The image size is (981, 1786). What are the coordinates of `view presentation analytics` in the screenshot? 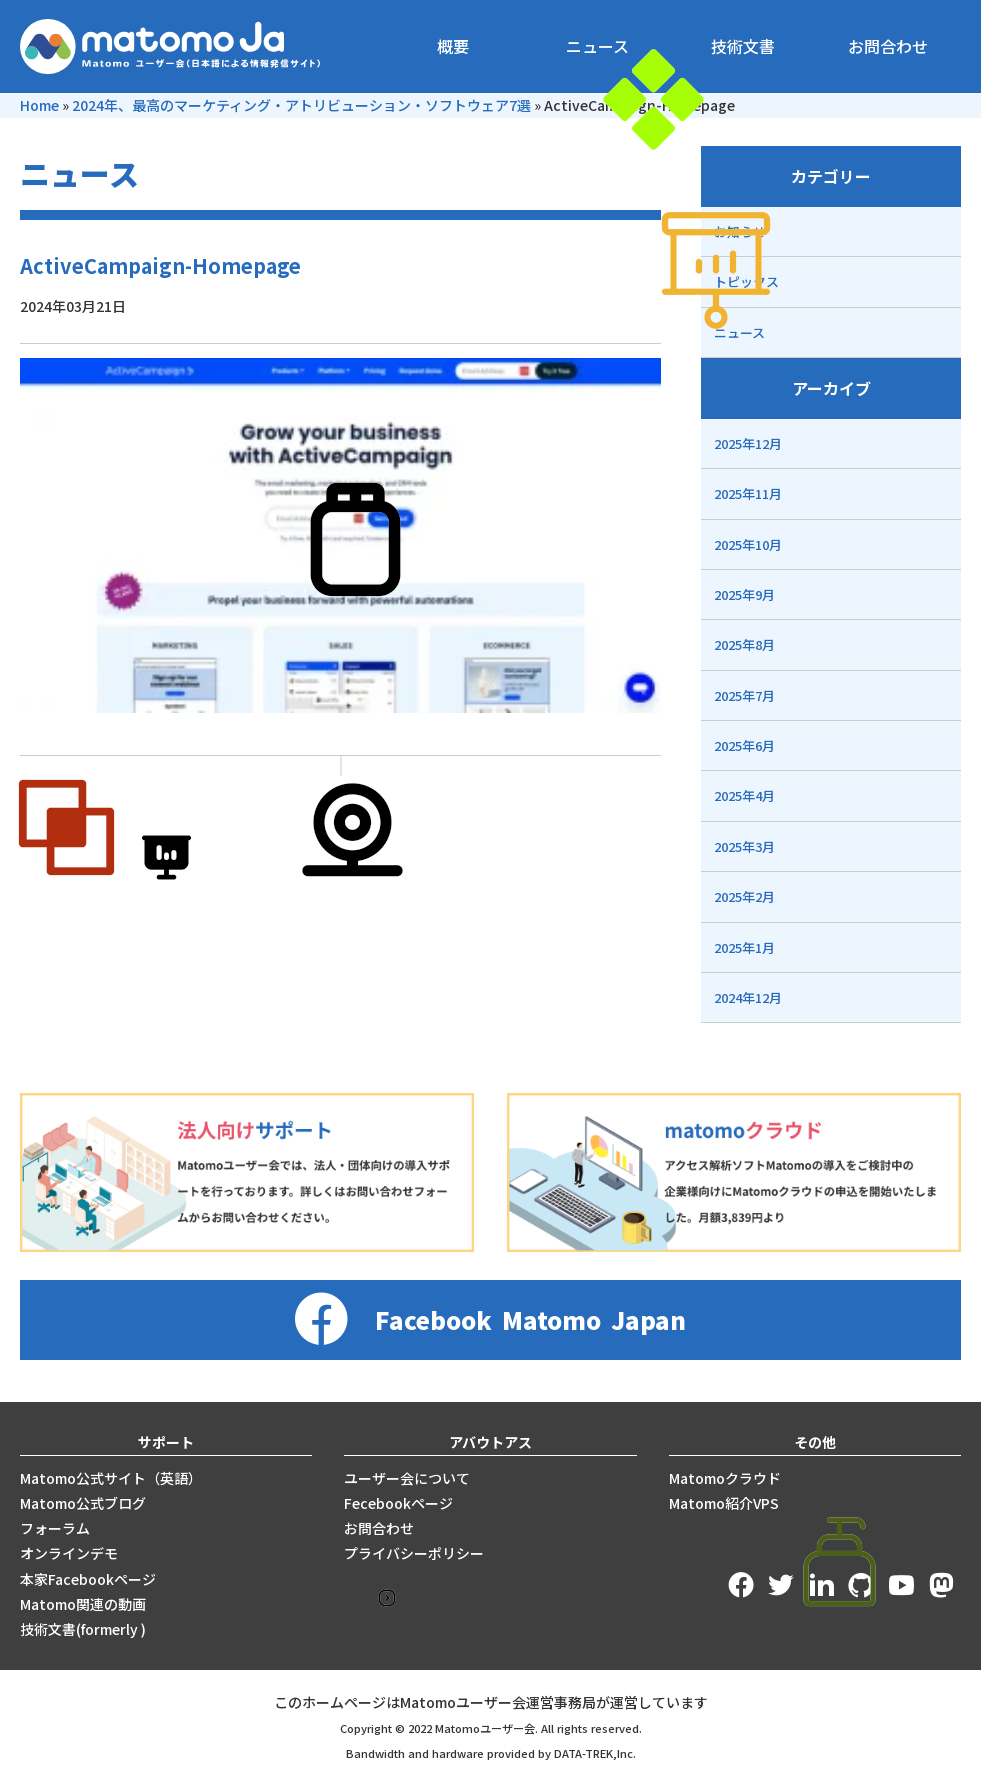 It's located at (166, 857).